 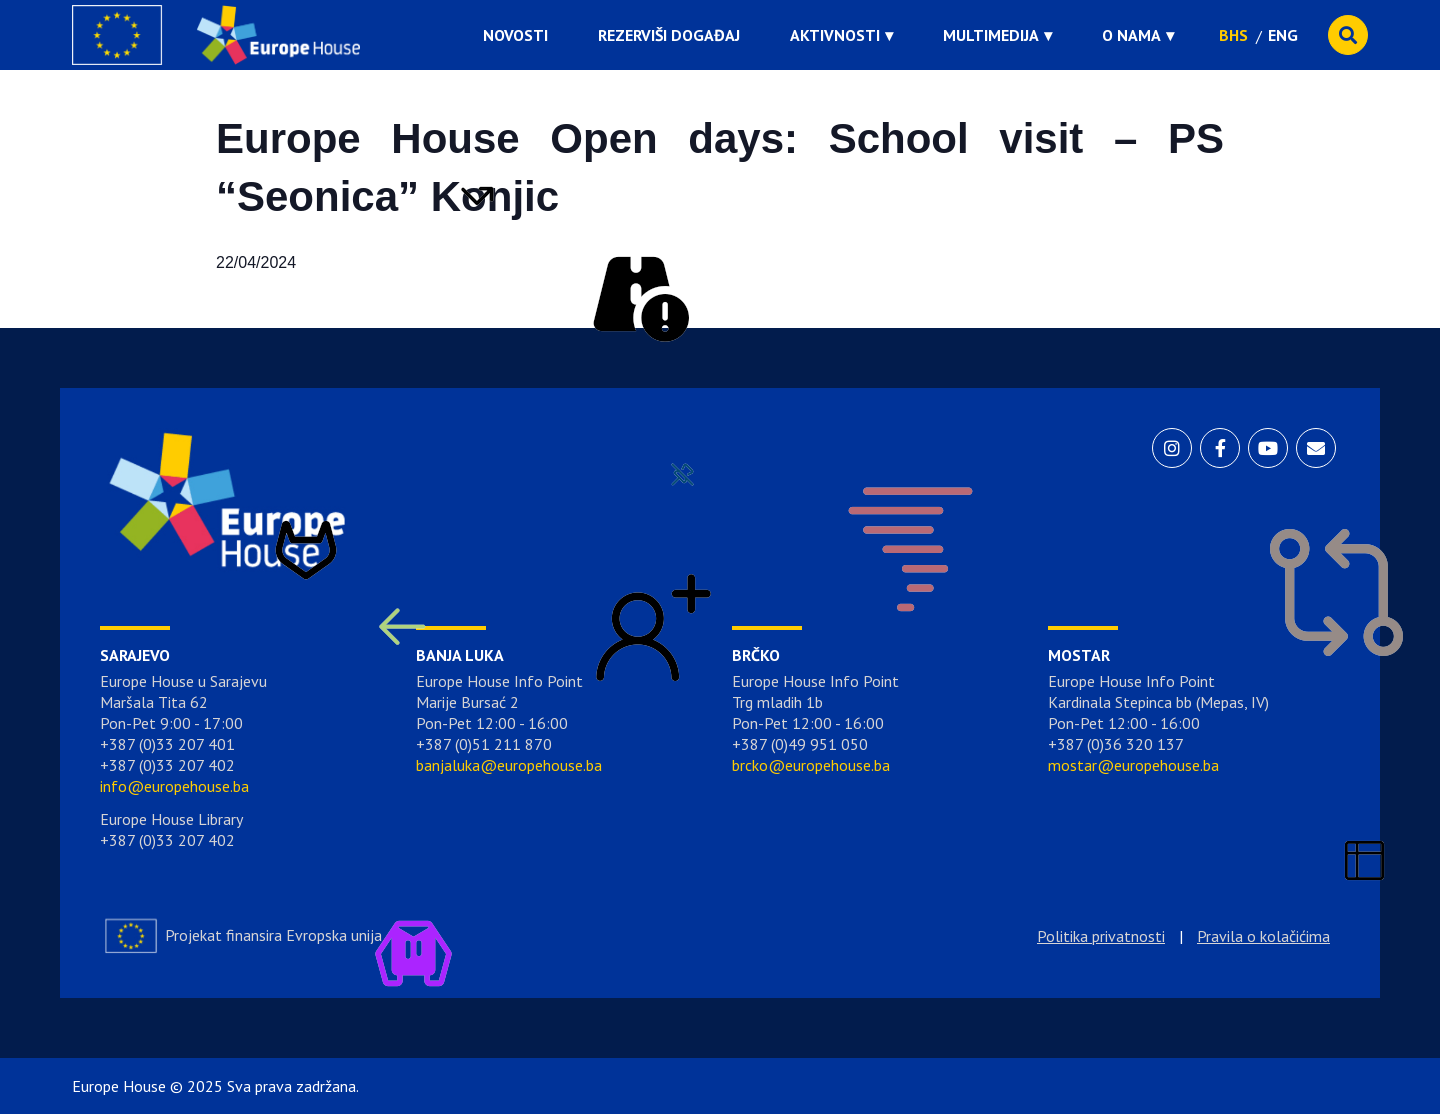 What do you see at coordinates (413, 953) in the screenshot?
I see `browse clothing or apparel items` at bounding box center [413, 953].